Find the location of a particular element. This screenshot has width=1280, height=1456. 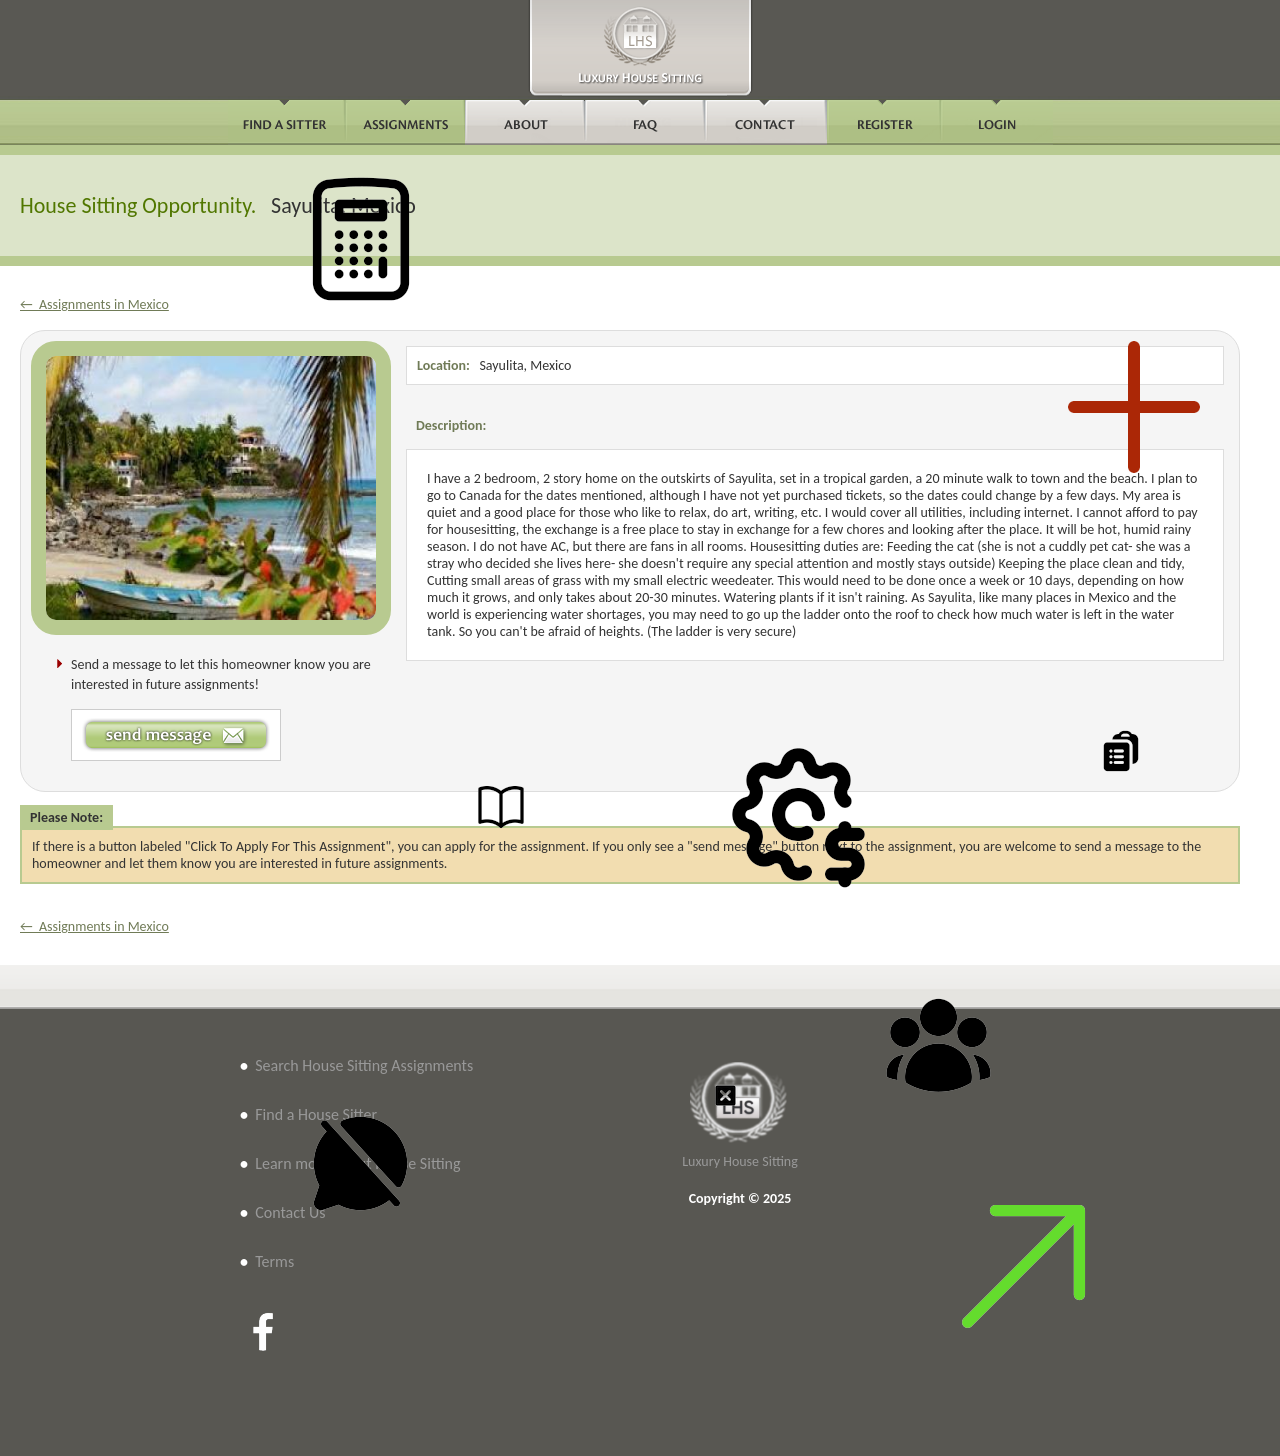

mute or disable chat notifications is located at coordinates (360, 1163).